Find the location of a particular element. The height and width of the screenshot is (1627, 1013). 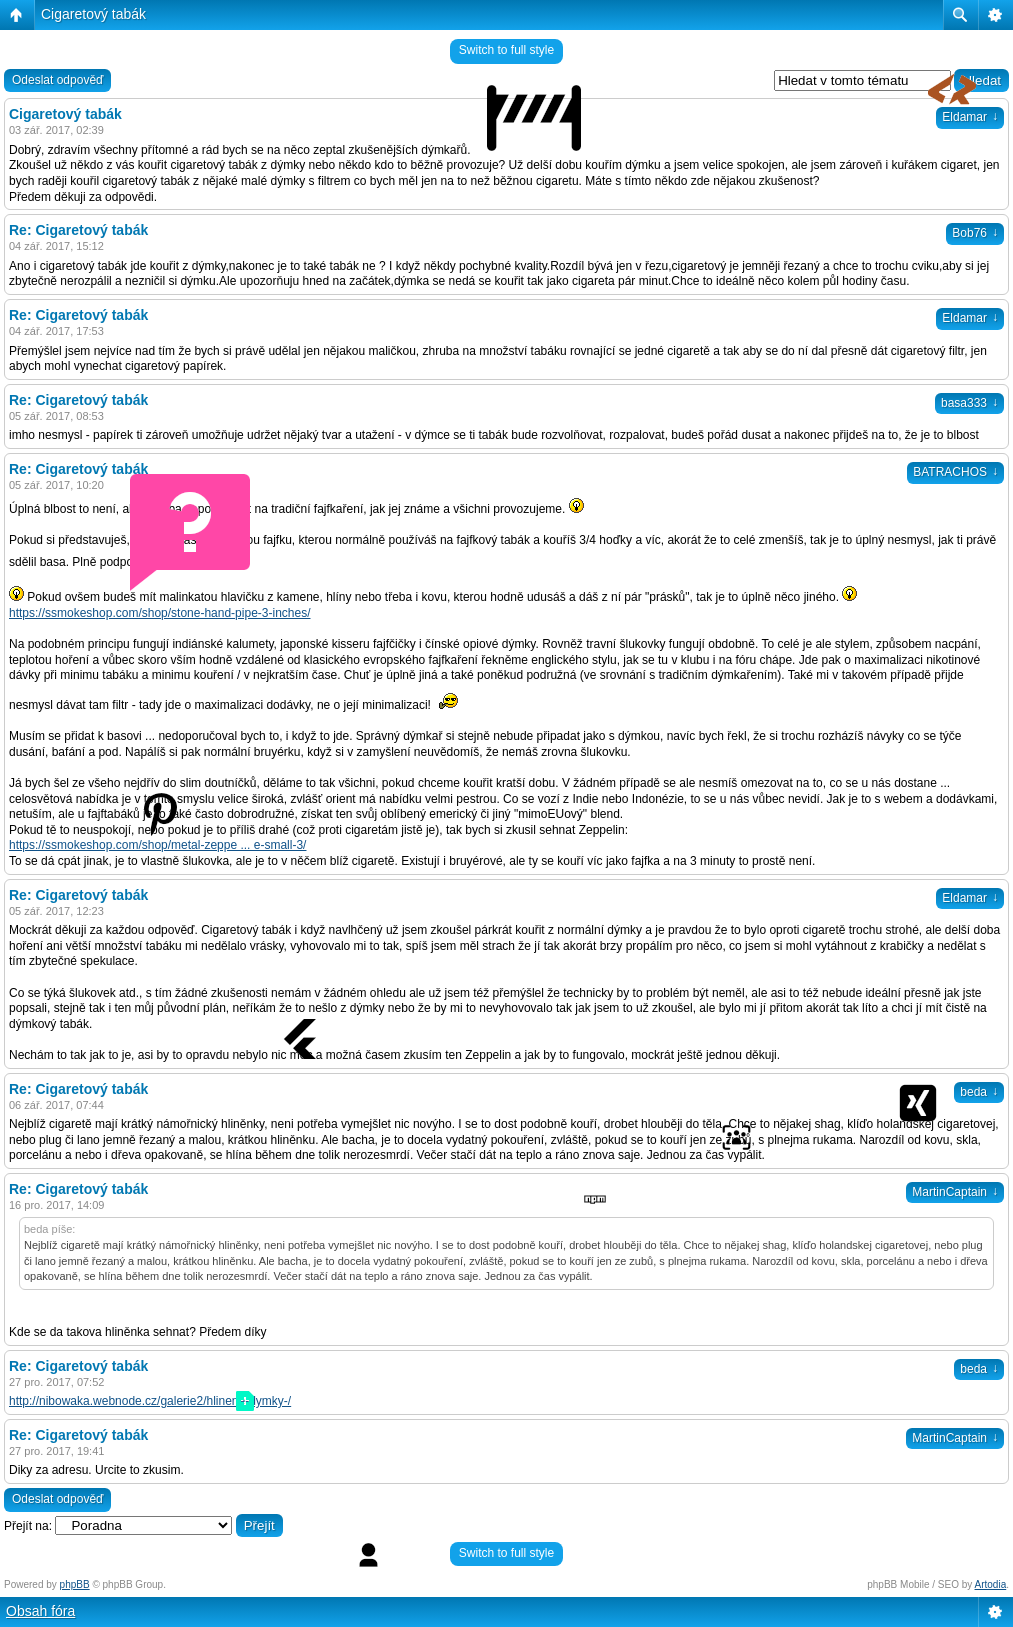

visit codersrank profile or website is located at coordinates (952, 89).